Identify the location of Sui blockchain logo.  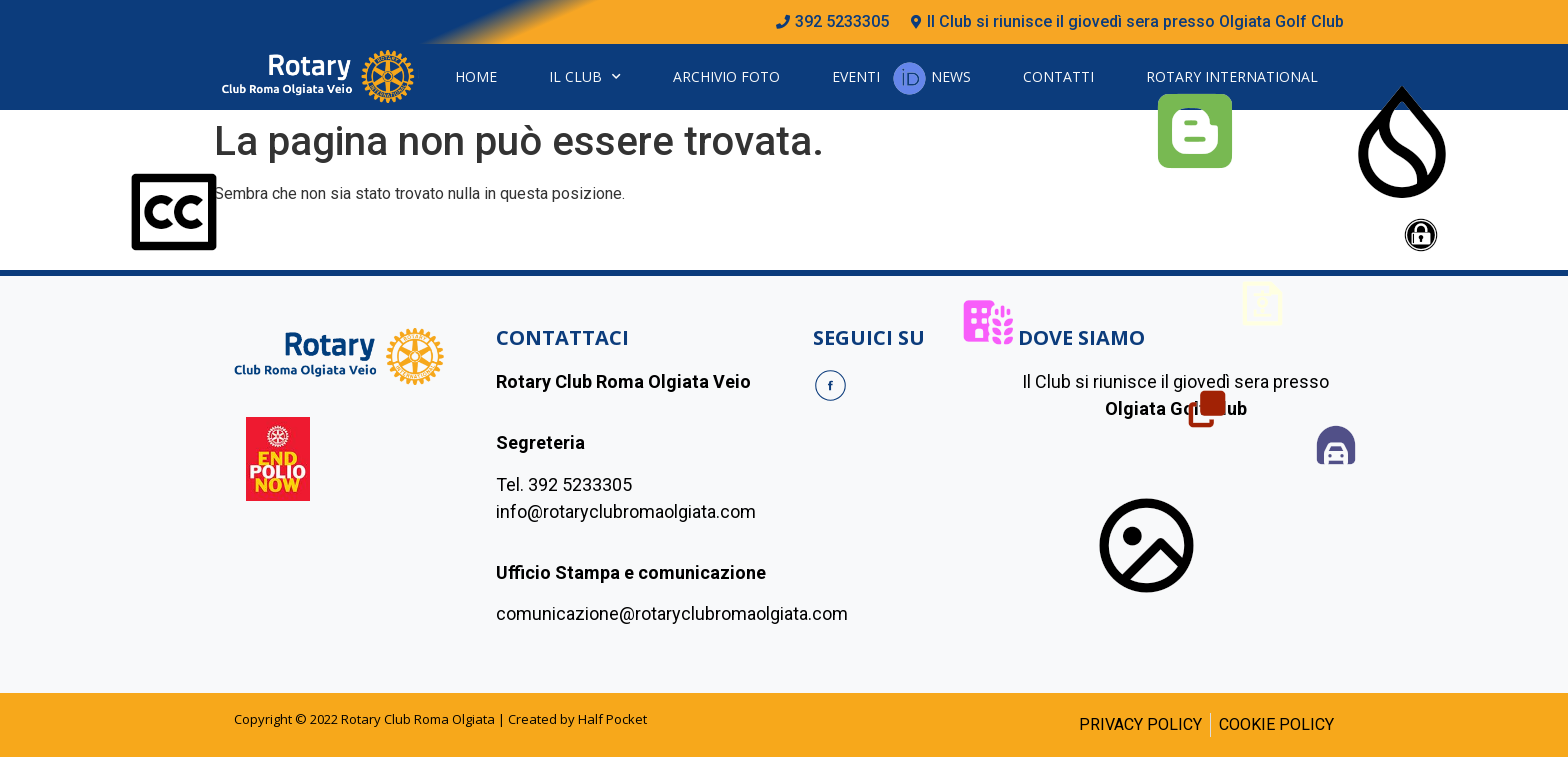
(1402, 142).